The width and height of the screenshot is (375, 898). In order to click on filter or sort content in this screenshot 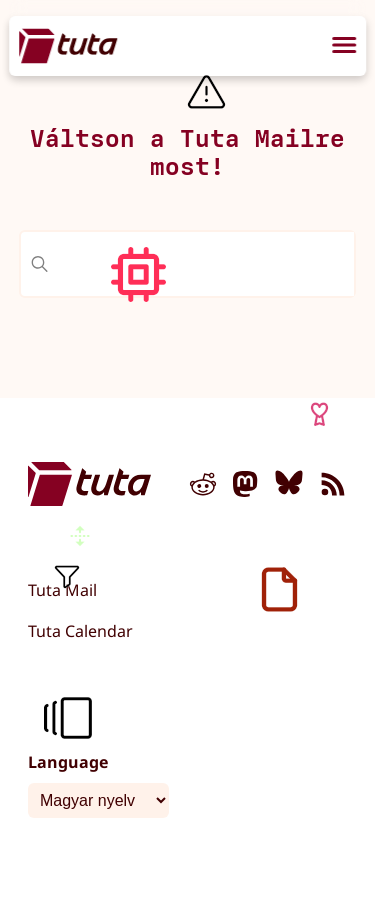, I will do `click(67, 576)`.